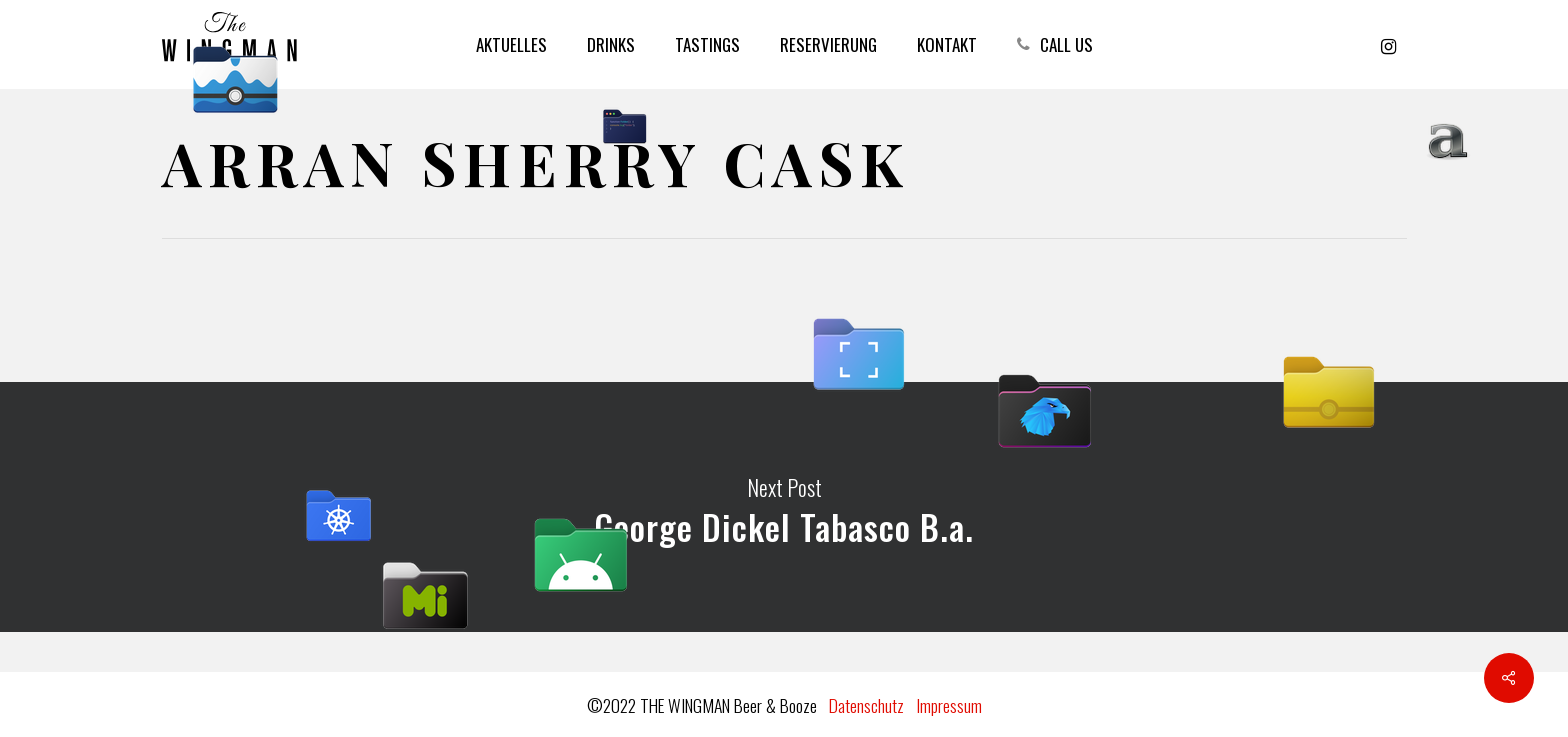  What do you see at coordinates (858, 356) in the screenshot?
I see `open screenshots folder` at bounding box center [858, 356].